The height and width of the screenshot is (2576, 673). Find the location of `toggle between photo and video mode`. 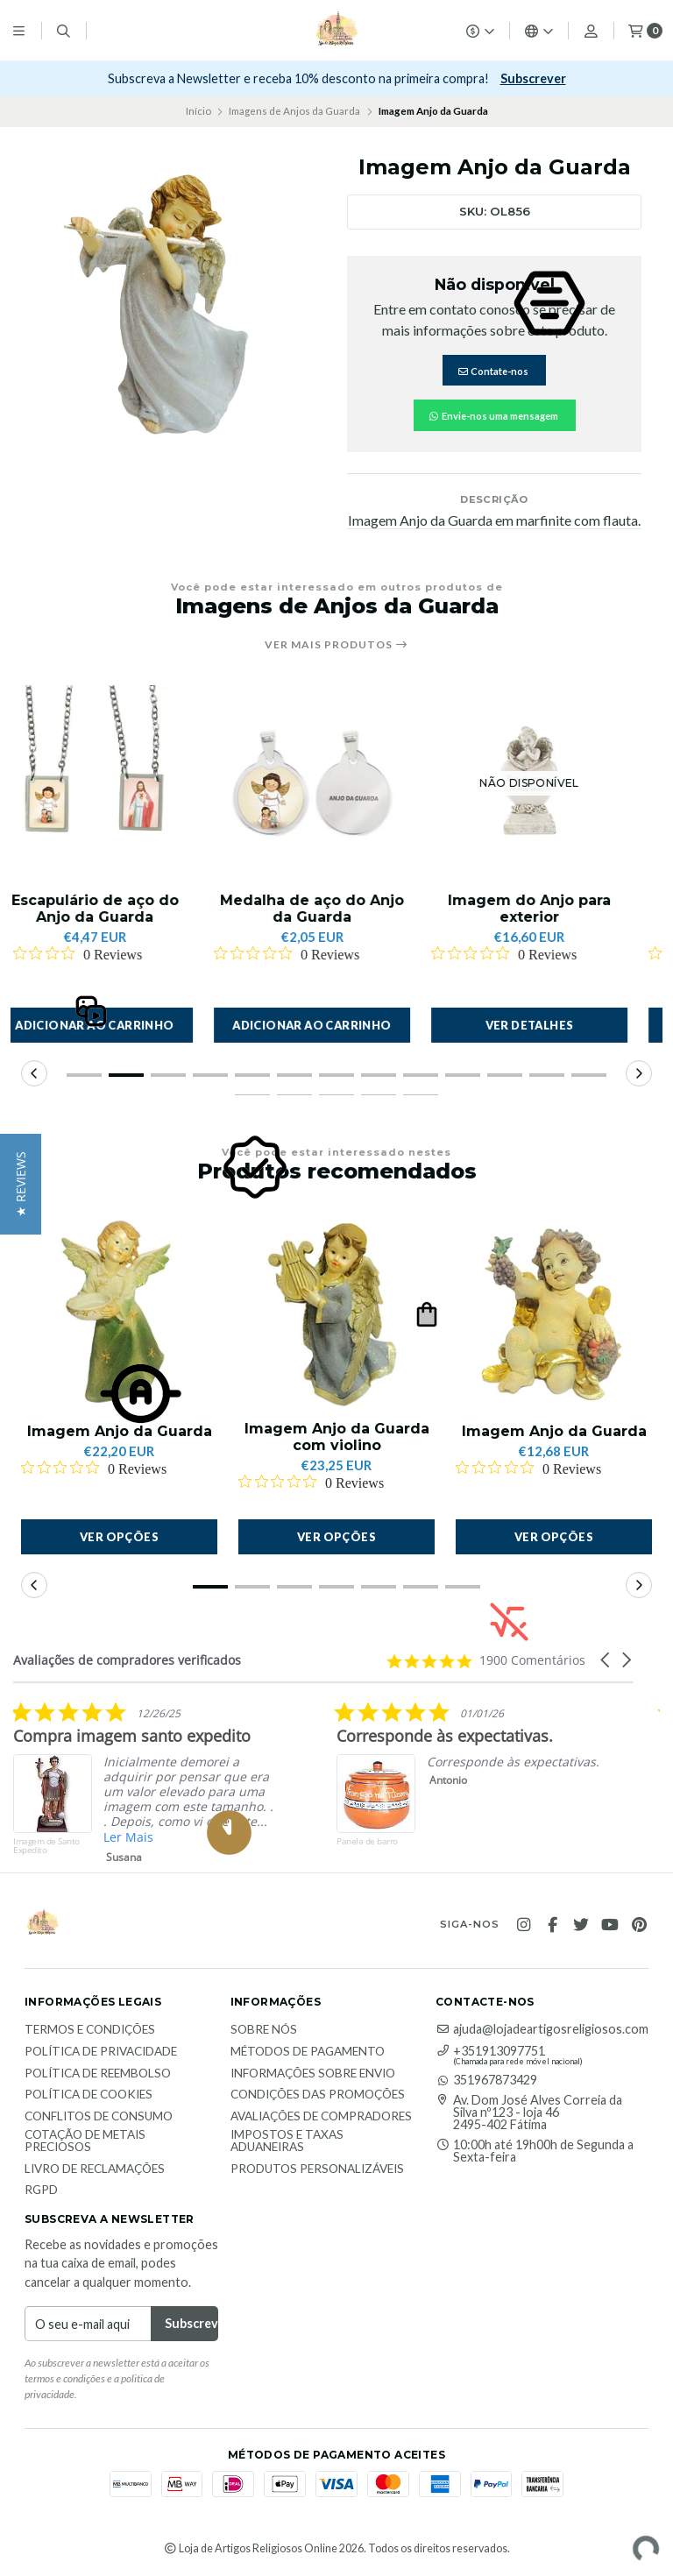

toggle between photo and video mode is located at coordinates (91, 1011).